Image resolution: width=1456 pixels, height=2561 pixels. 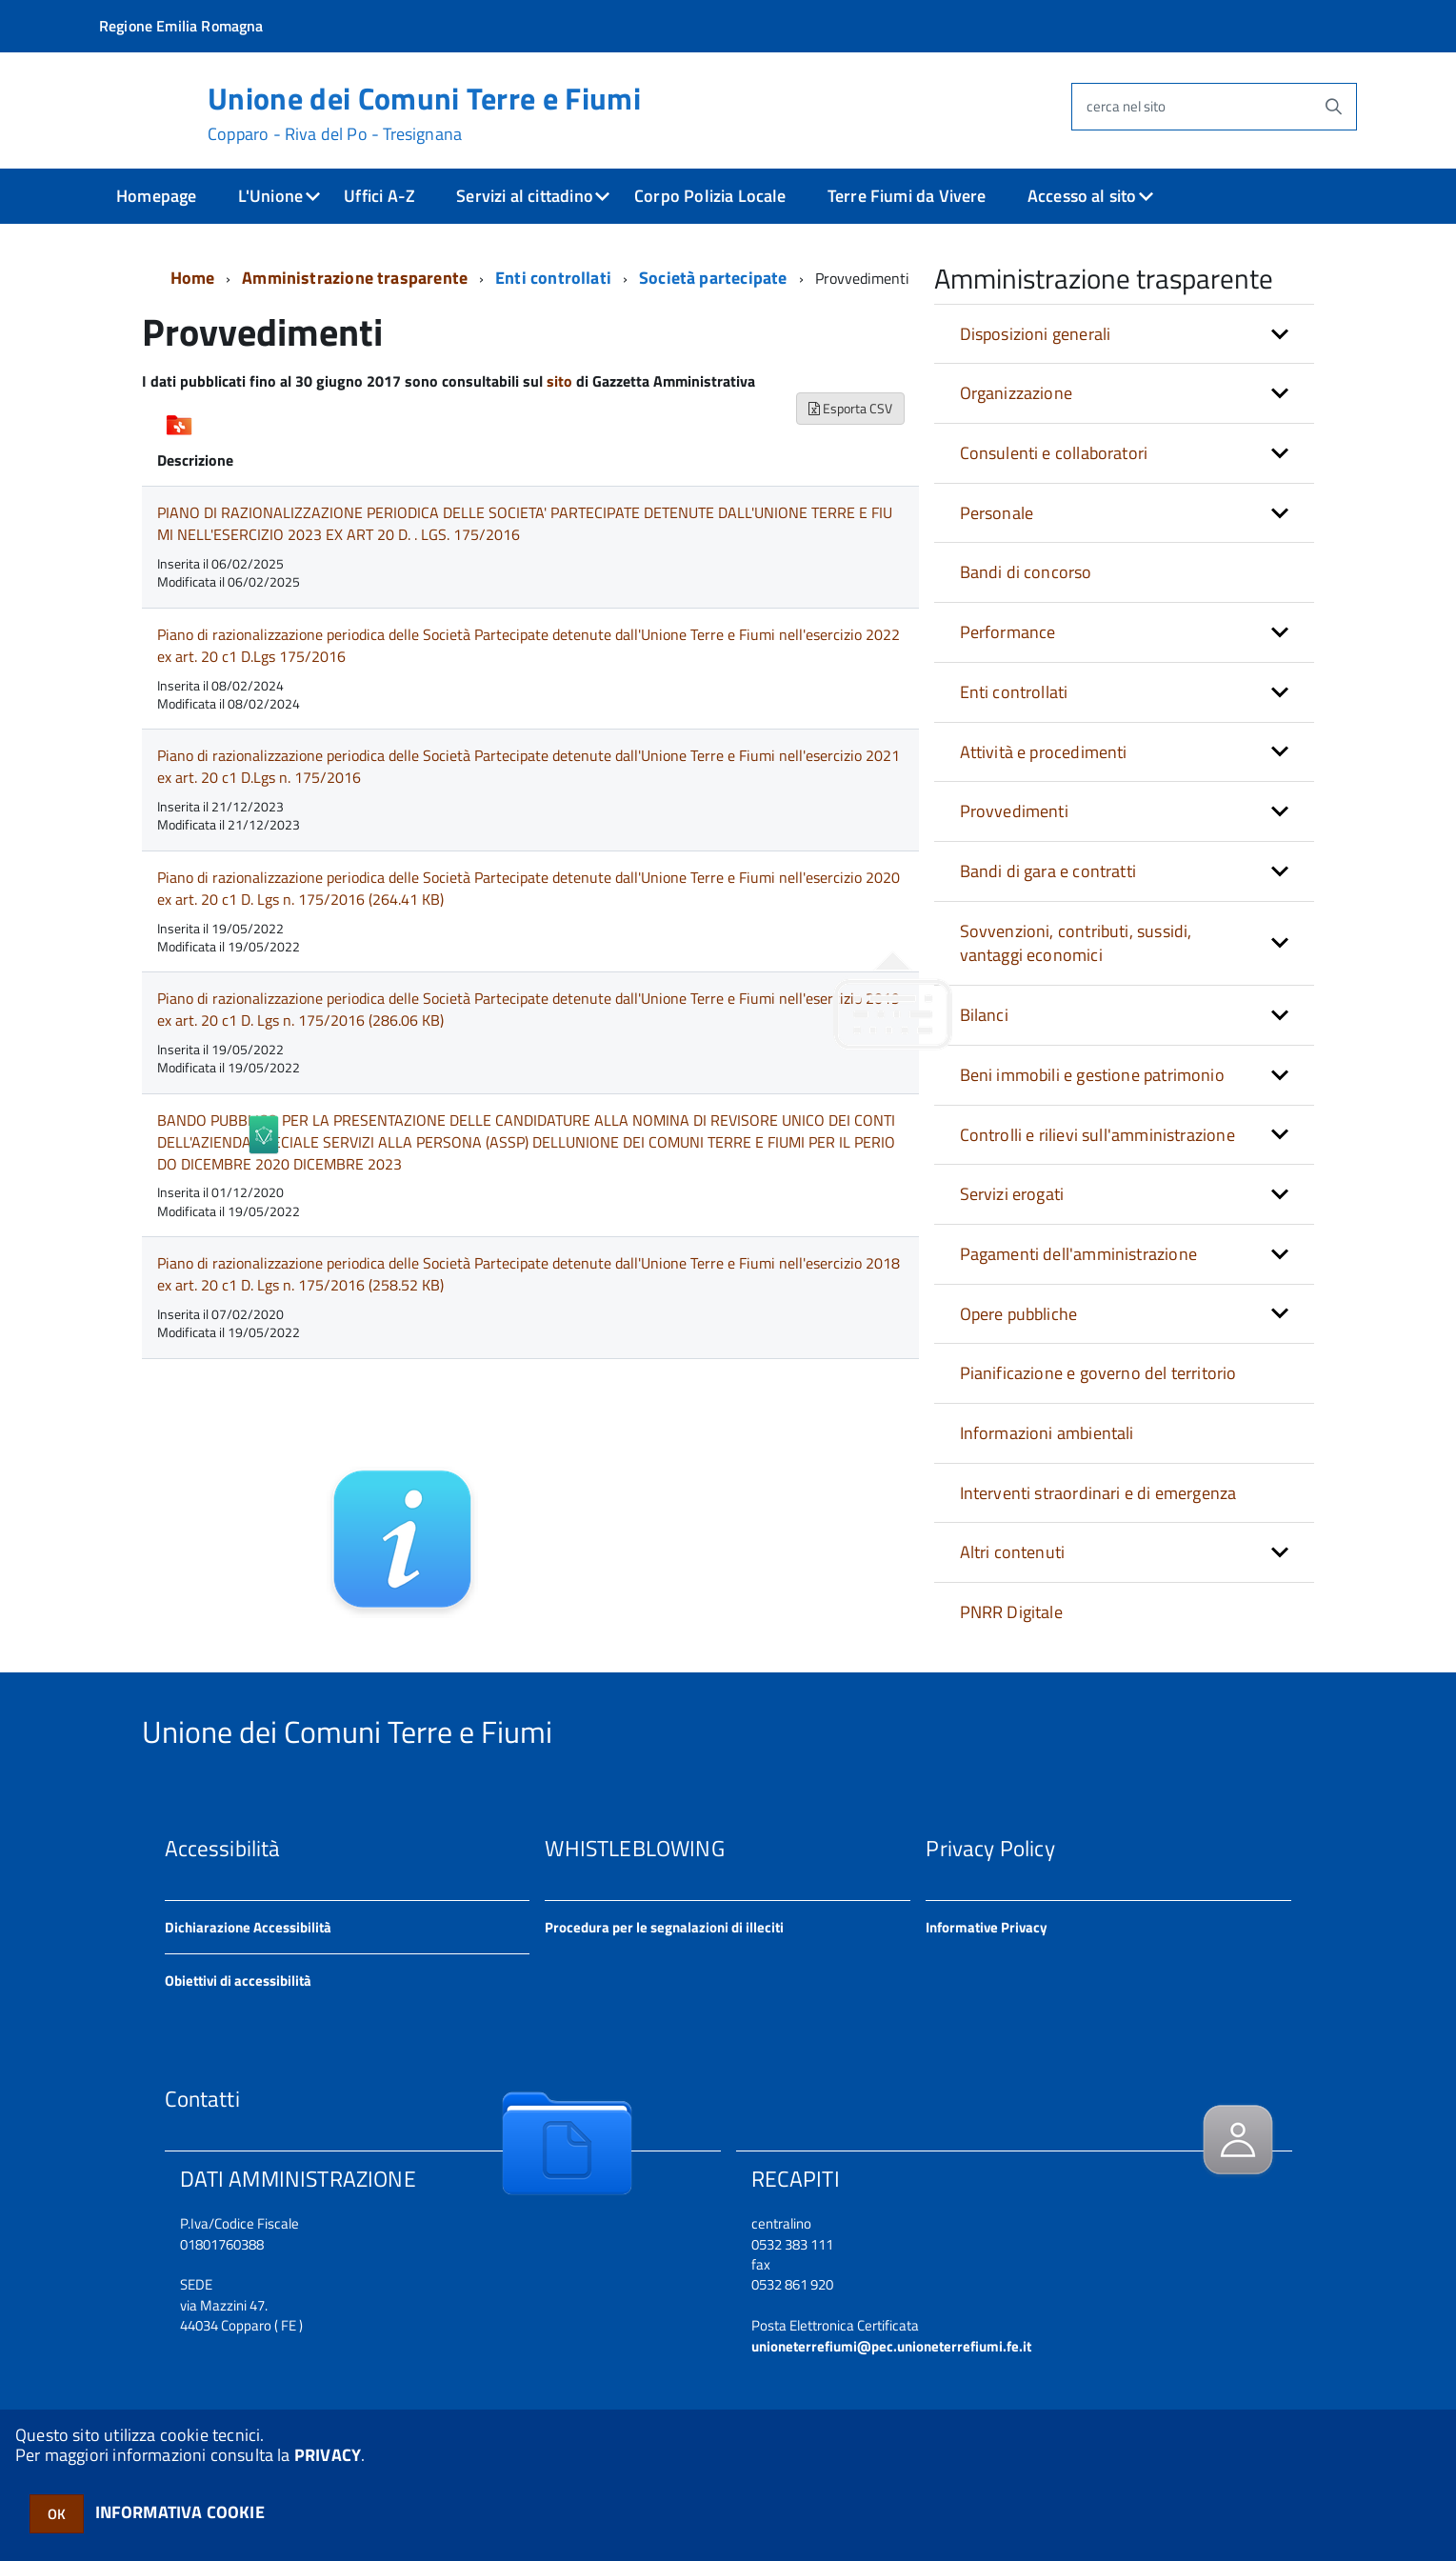 I want to click on open folder containing Xmind mind mapping files, so click(x=179, y=426).